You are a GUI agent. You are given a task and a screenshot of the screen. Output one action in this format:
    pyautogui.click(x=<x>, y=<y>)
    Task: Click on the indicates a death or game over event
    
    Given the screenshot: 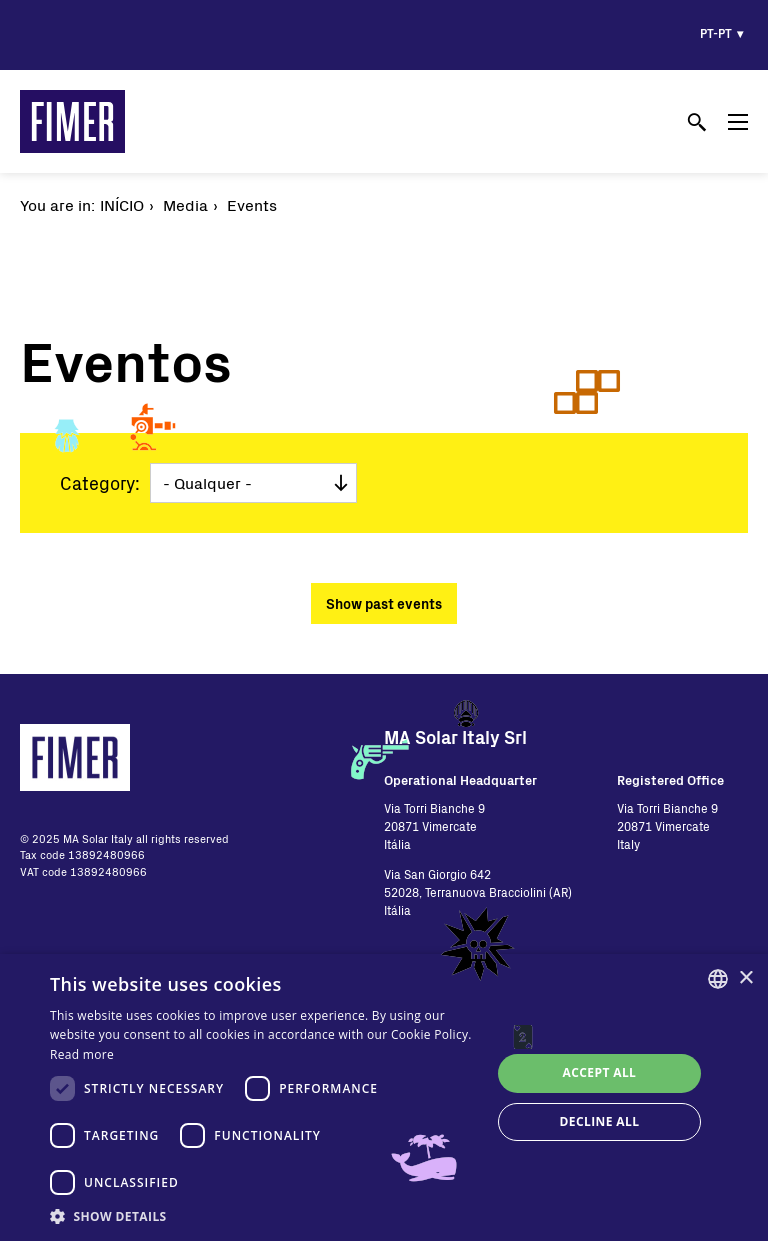 What is the action you would take?
    pyautogui.click(x=477, y=944)
    